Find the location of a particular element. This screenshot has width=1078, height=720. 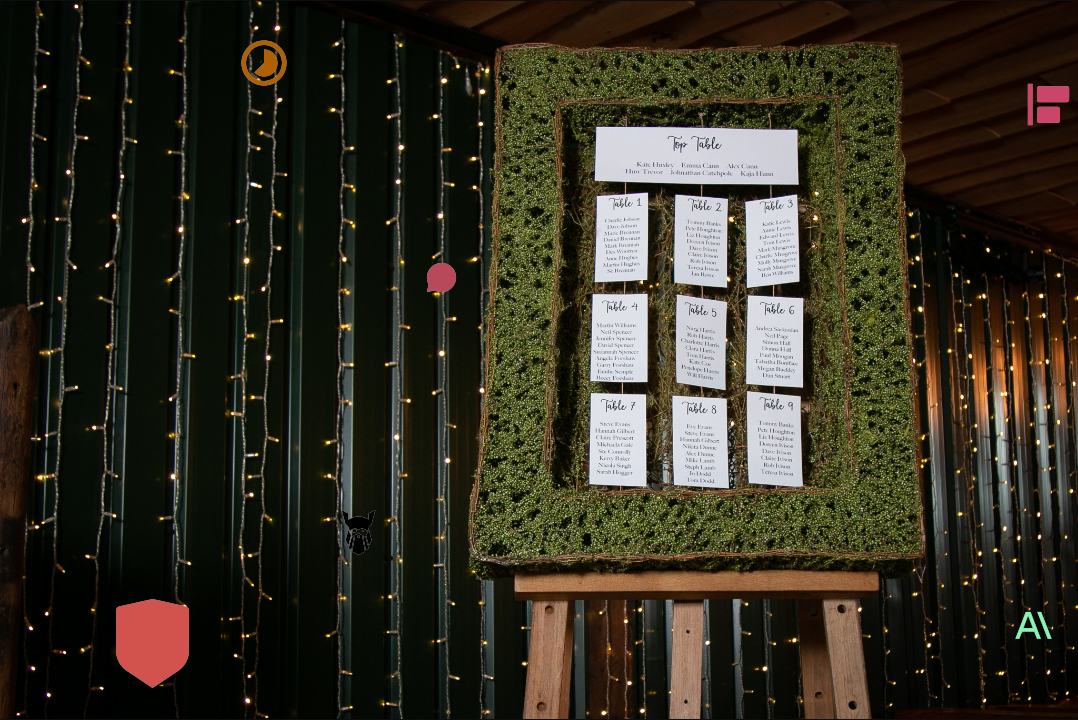

align selected items to the left edge is located at coordinates (1048, 104).